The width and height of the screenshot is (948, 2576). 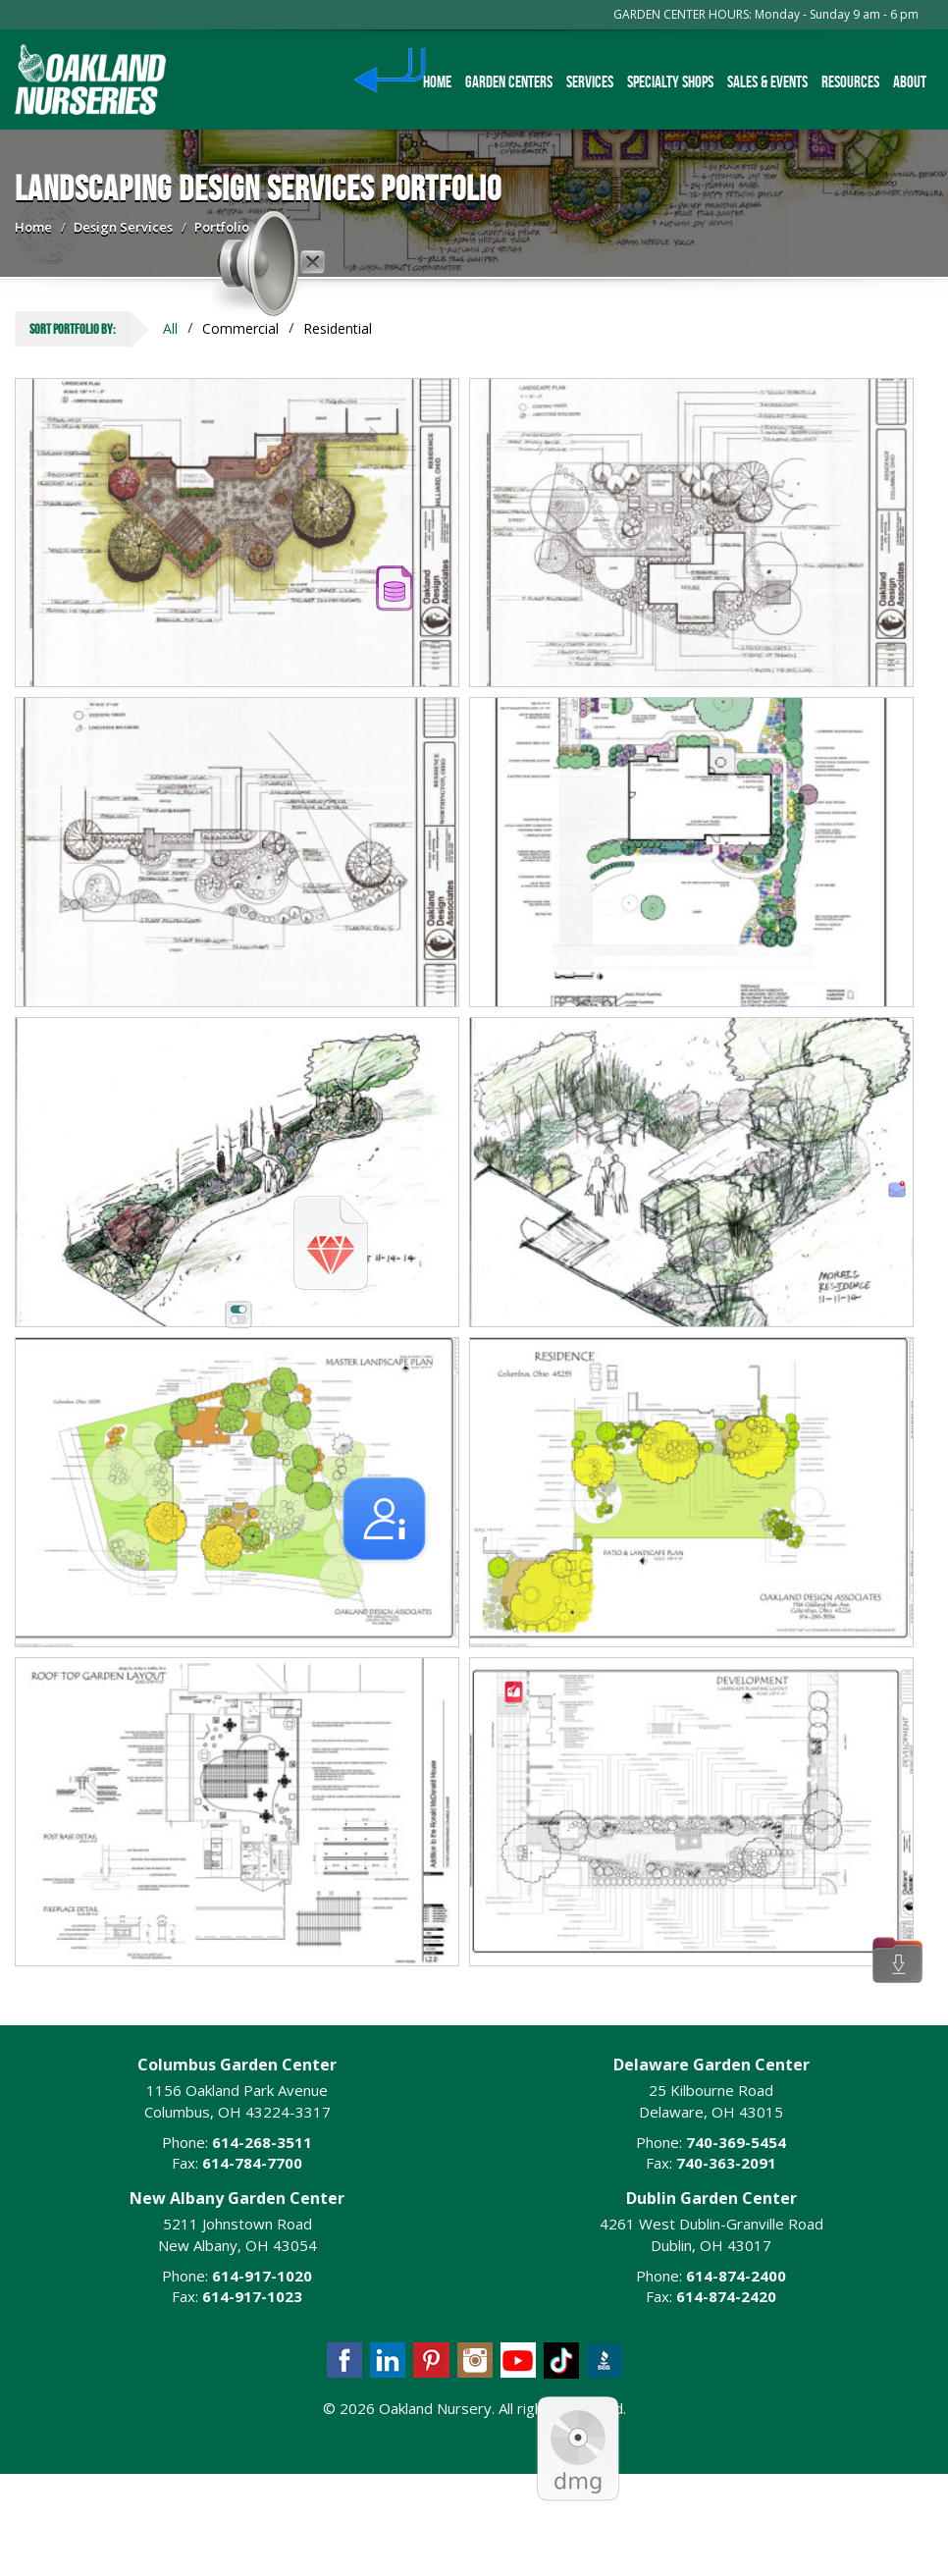 What do you see at coordinates (897, 1190) in the screenshot?
I see `send an email or message` at bounding box center [897, 1190].